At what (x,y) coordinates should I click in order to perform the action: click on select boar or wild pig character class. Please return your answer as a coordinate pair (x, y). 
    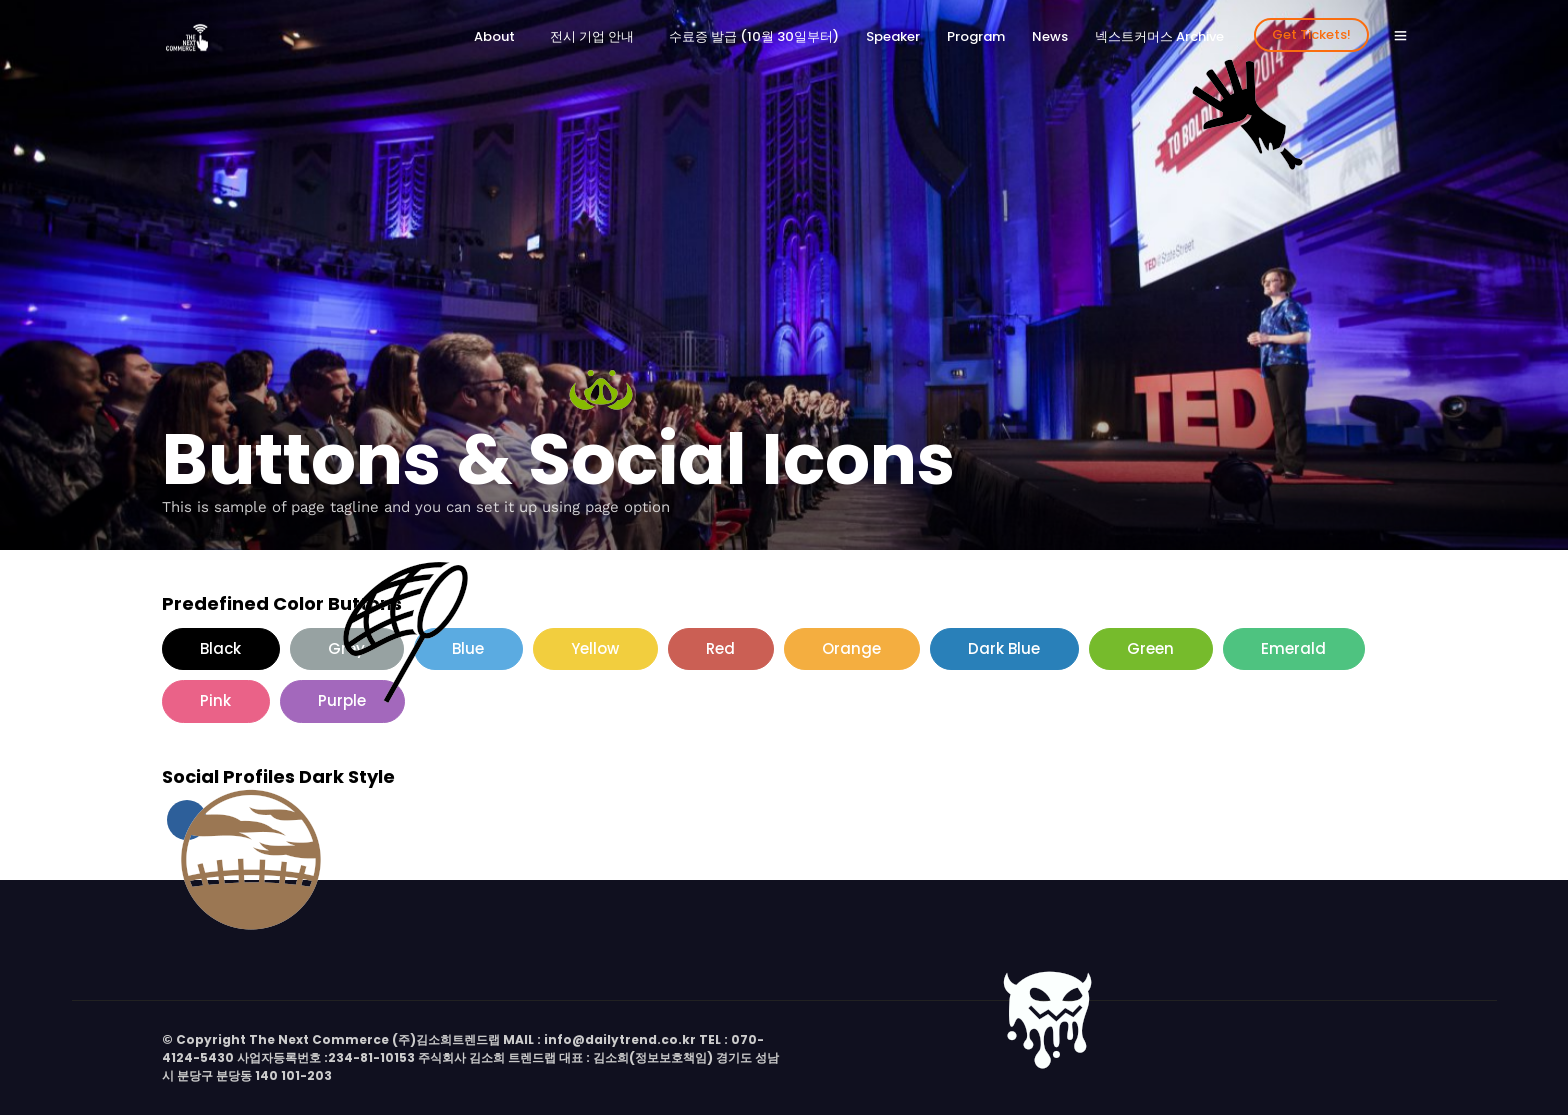
    Looking at the image, I should click on (601, 388).